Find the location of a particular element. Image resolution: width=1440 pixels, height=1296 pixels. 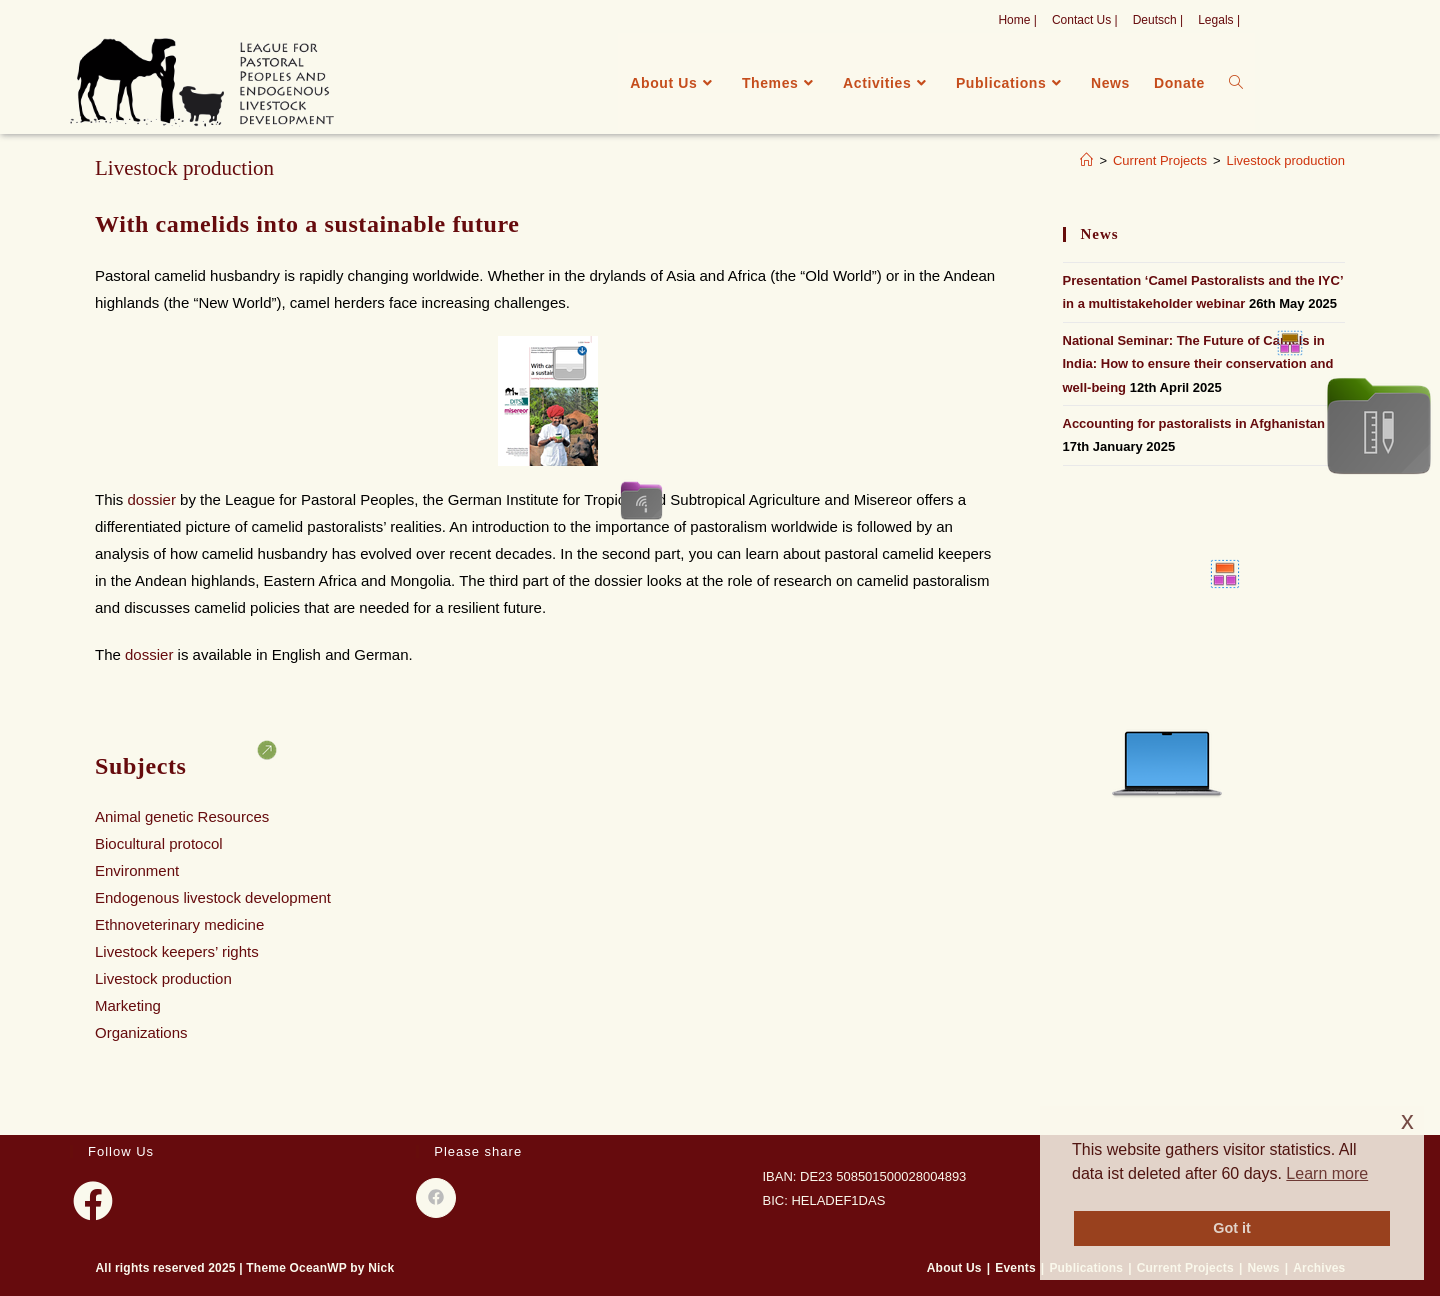

indicates a symbolic link or shortcut to another file is located at coordinates (267, 750).